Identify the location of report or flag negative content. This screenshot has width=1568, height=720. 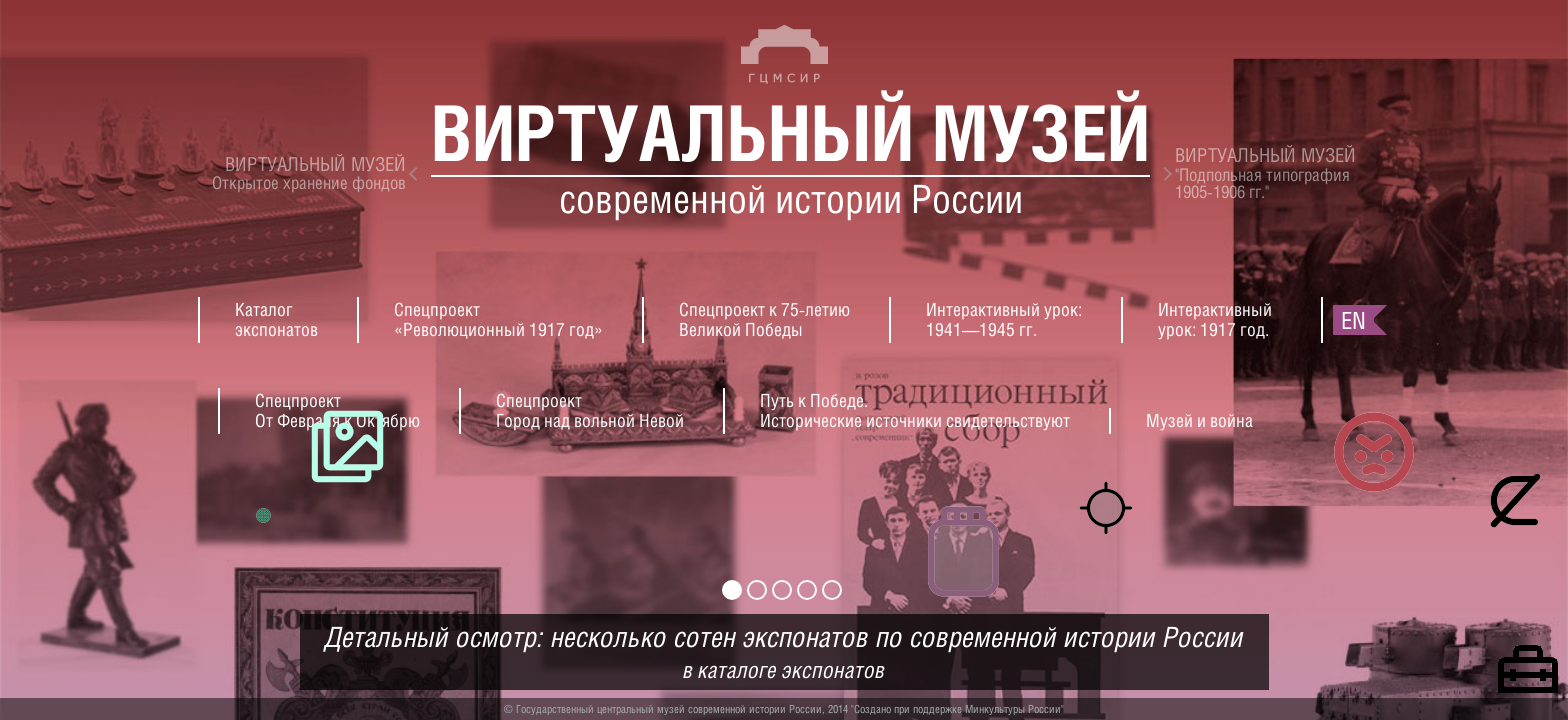
(1374, 452).